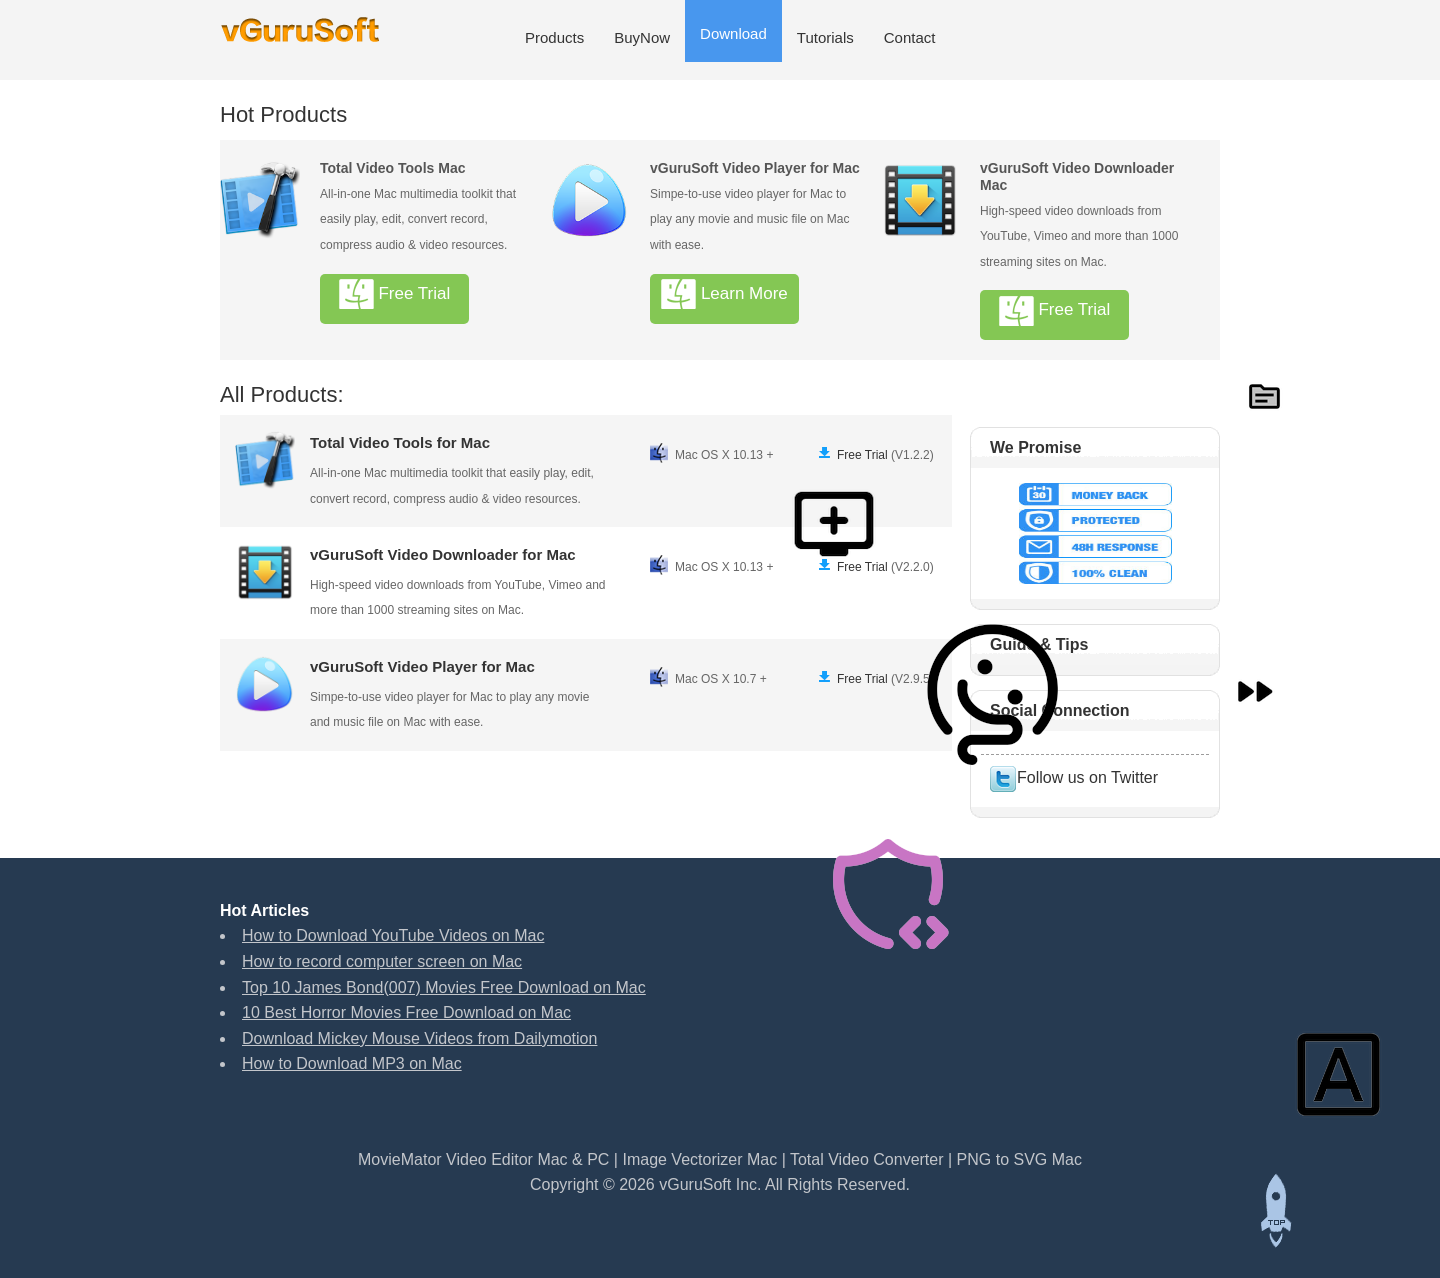 The image size is (1440, 1278). I want to click on access security code settings, so click(888, 894).